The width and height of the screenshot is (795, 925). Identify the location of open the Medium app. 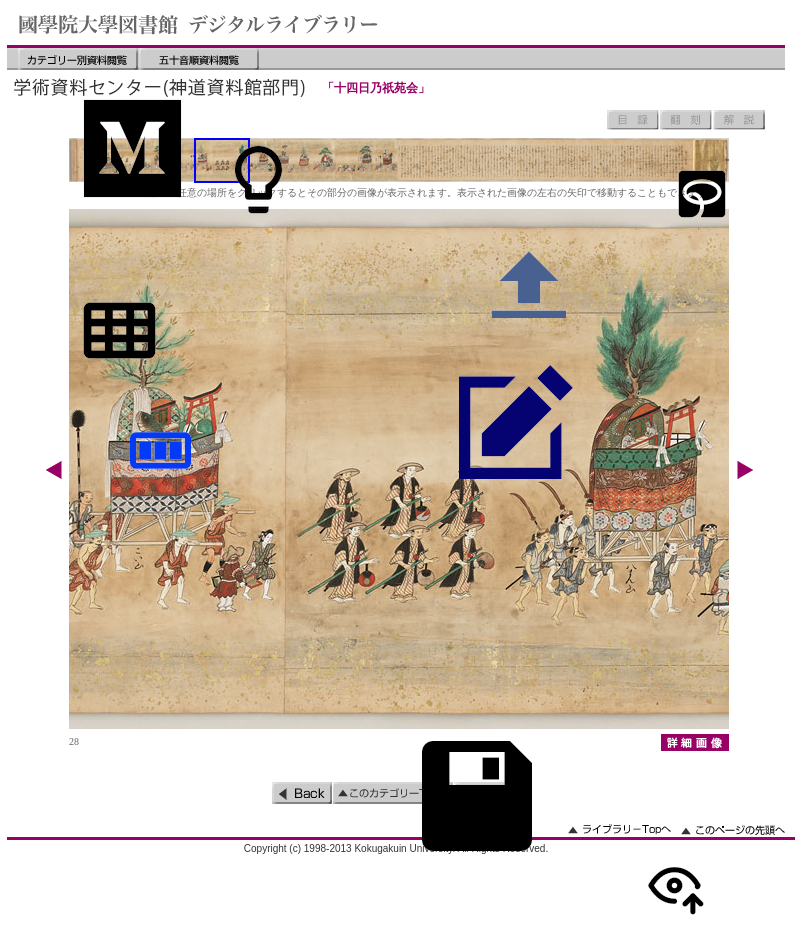
(132, 148).